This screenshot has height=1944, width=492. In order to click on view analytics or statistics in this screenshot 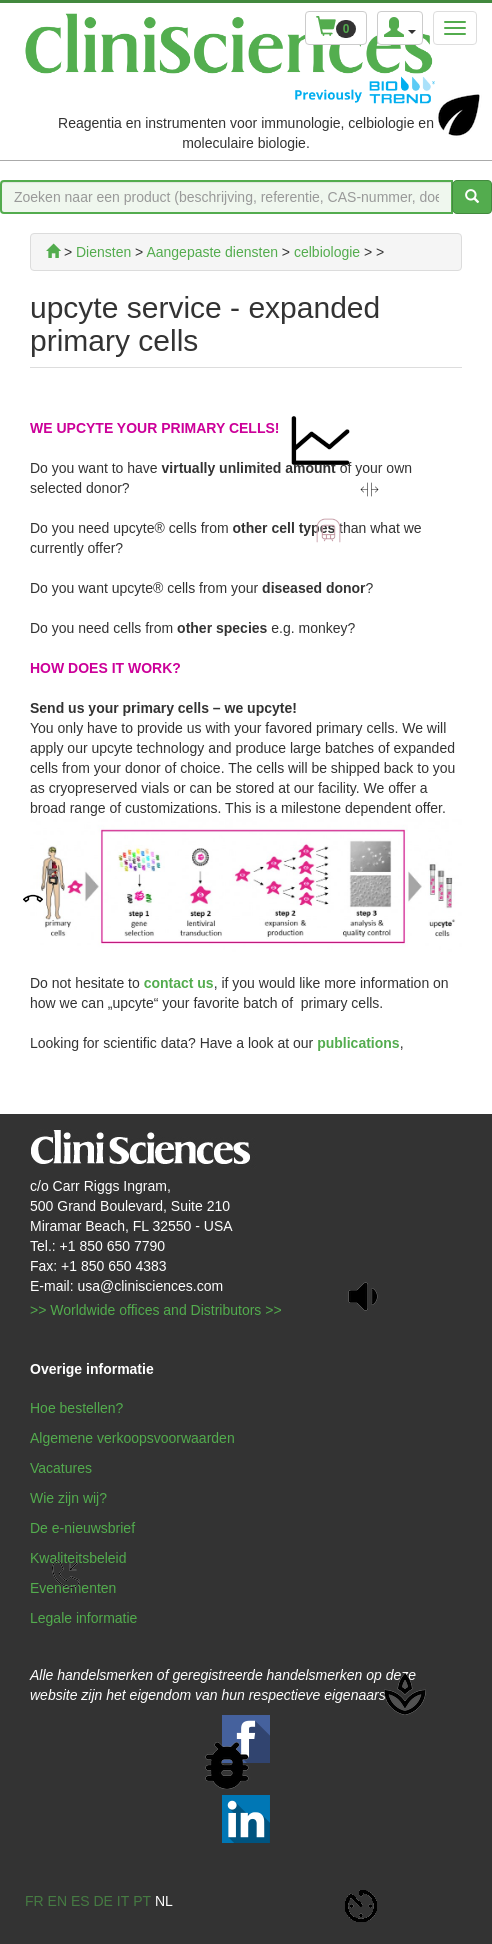, I will do `click(320, 440)`.